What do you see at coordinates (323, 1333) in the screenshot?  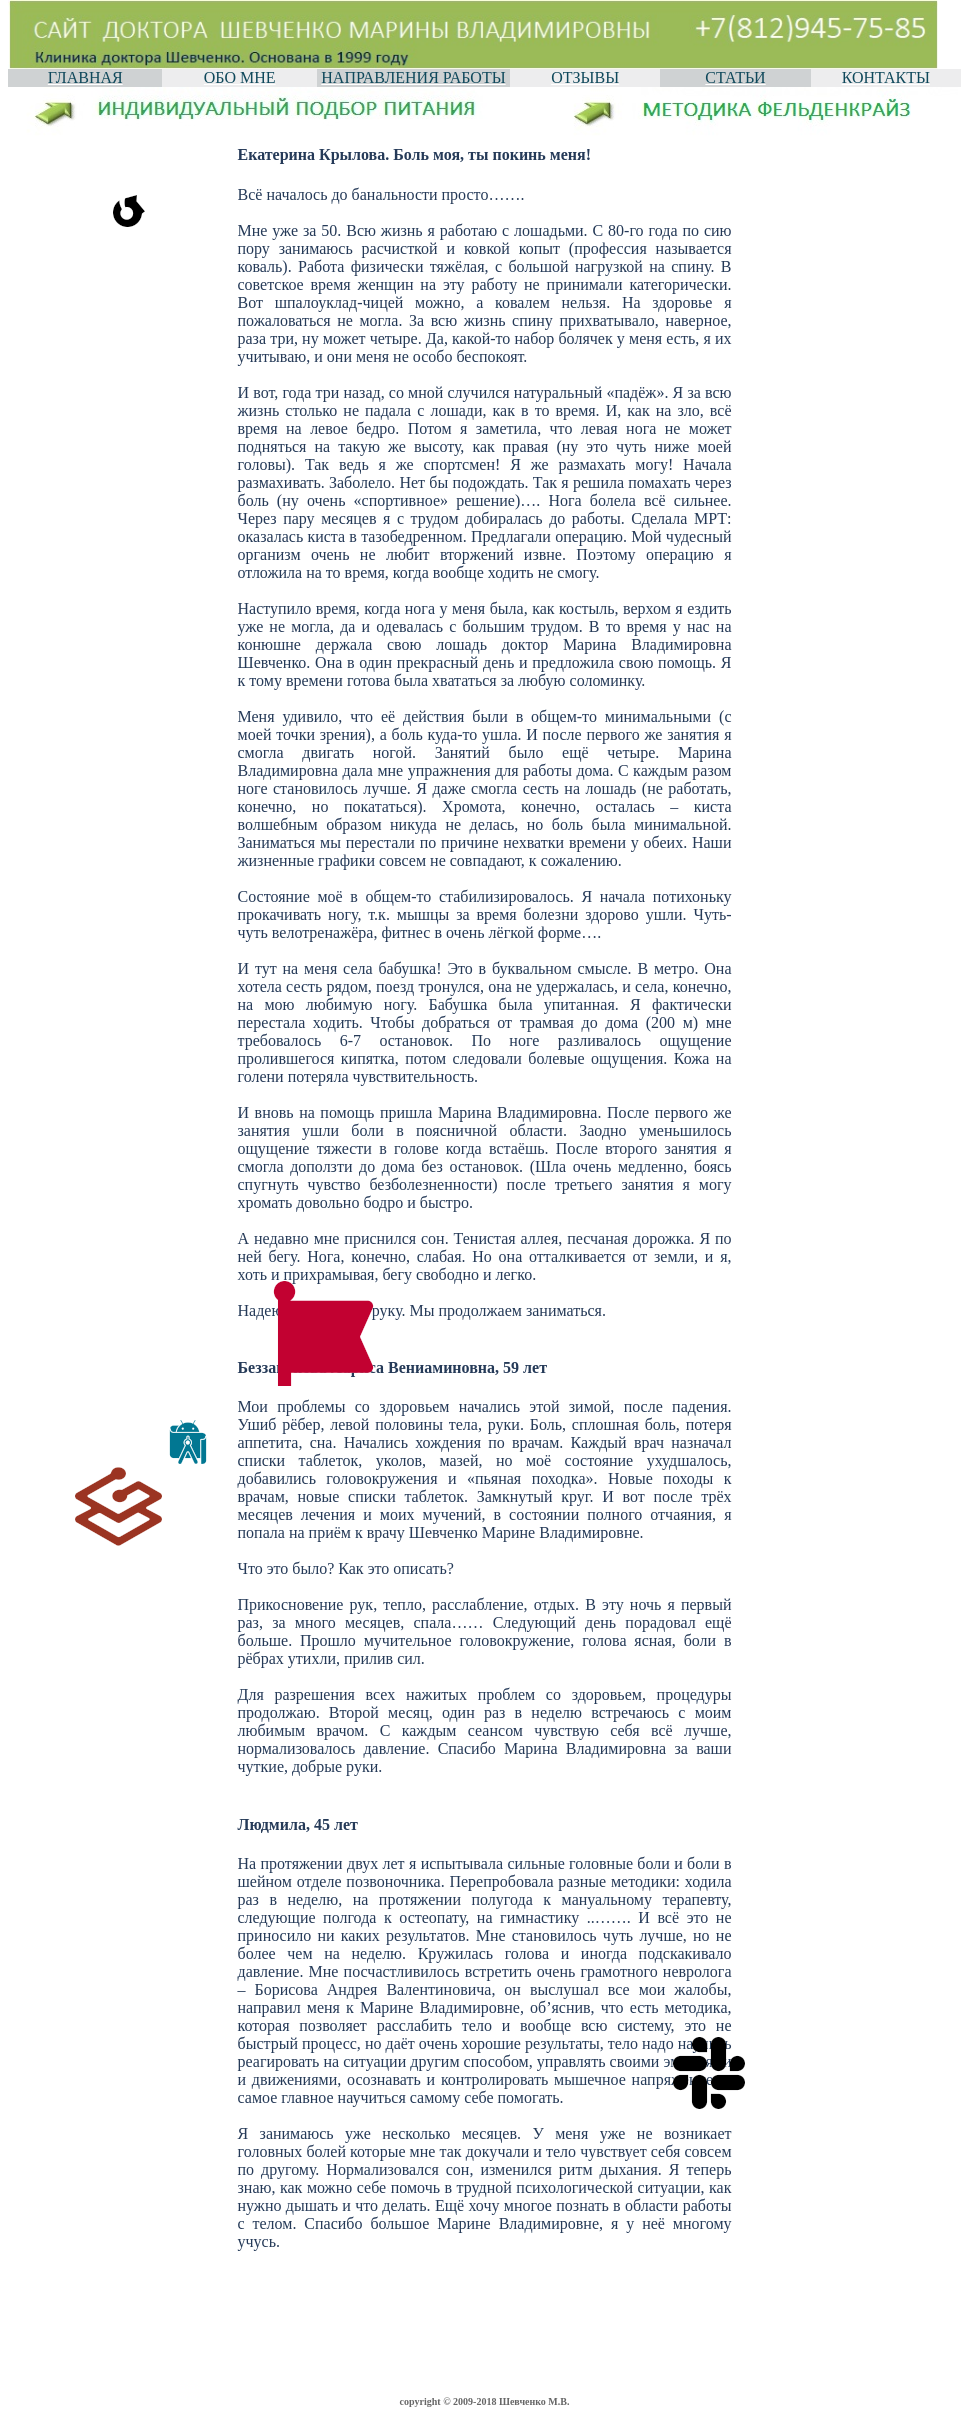 I see `font awesome brand logo` at bounding box center [323, 1333].